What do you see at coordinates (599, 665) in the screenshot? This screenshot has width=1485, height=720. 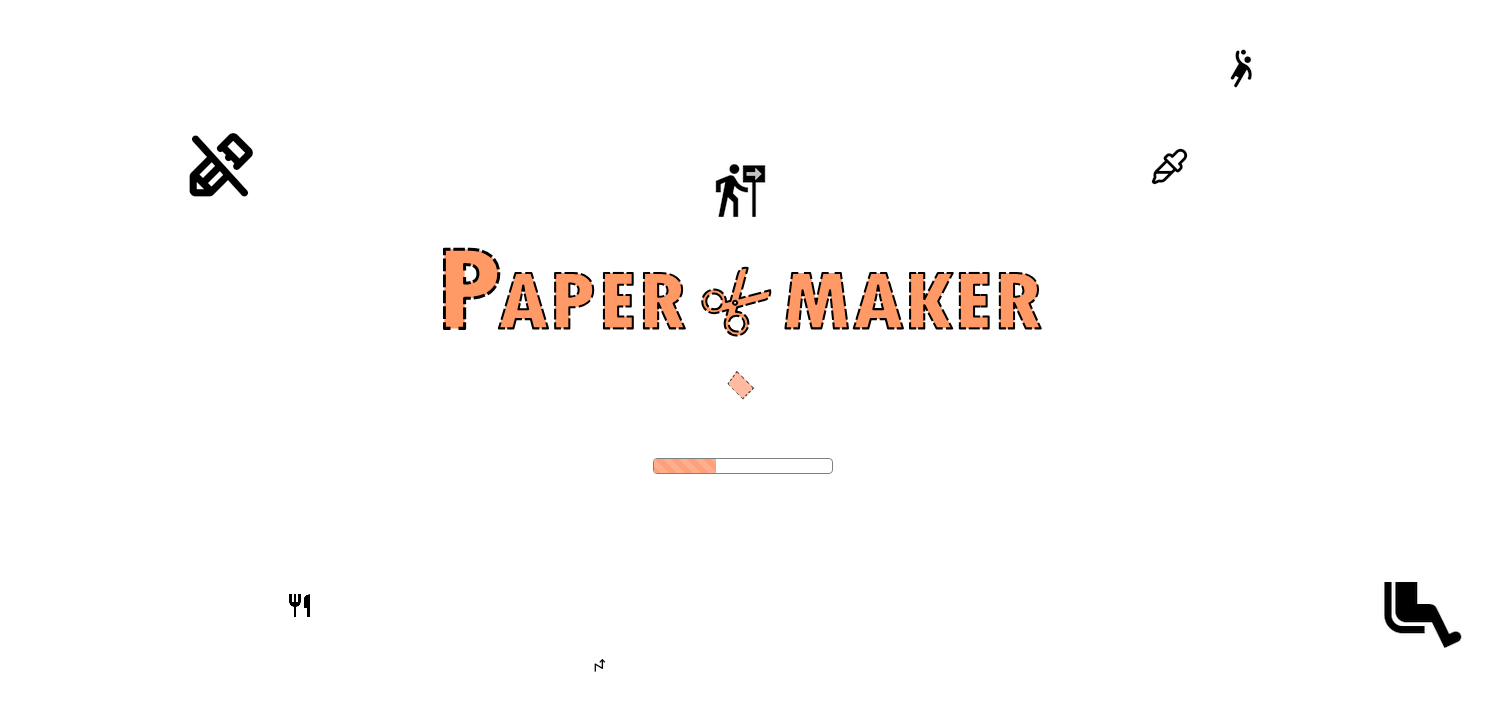 I see `indicates an indirect or alternate route` at bounding box center [599, 665].